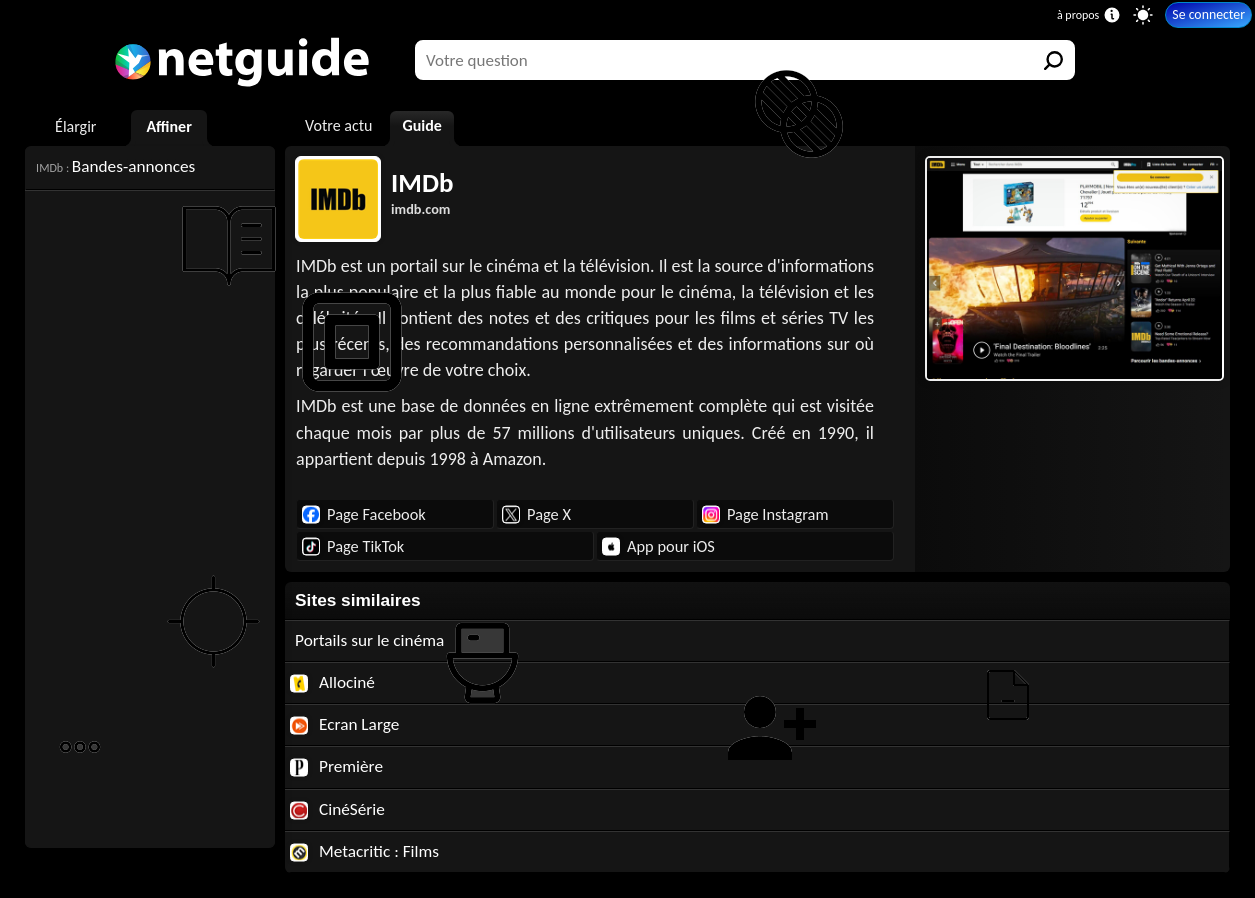 The height and width of the screenshot is (898, 1255). What do you see at coordinates (229, 239) in the screenshot?
I see `open reading mode or e-reader` at bounding box center [229, 239].